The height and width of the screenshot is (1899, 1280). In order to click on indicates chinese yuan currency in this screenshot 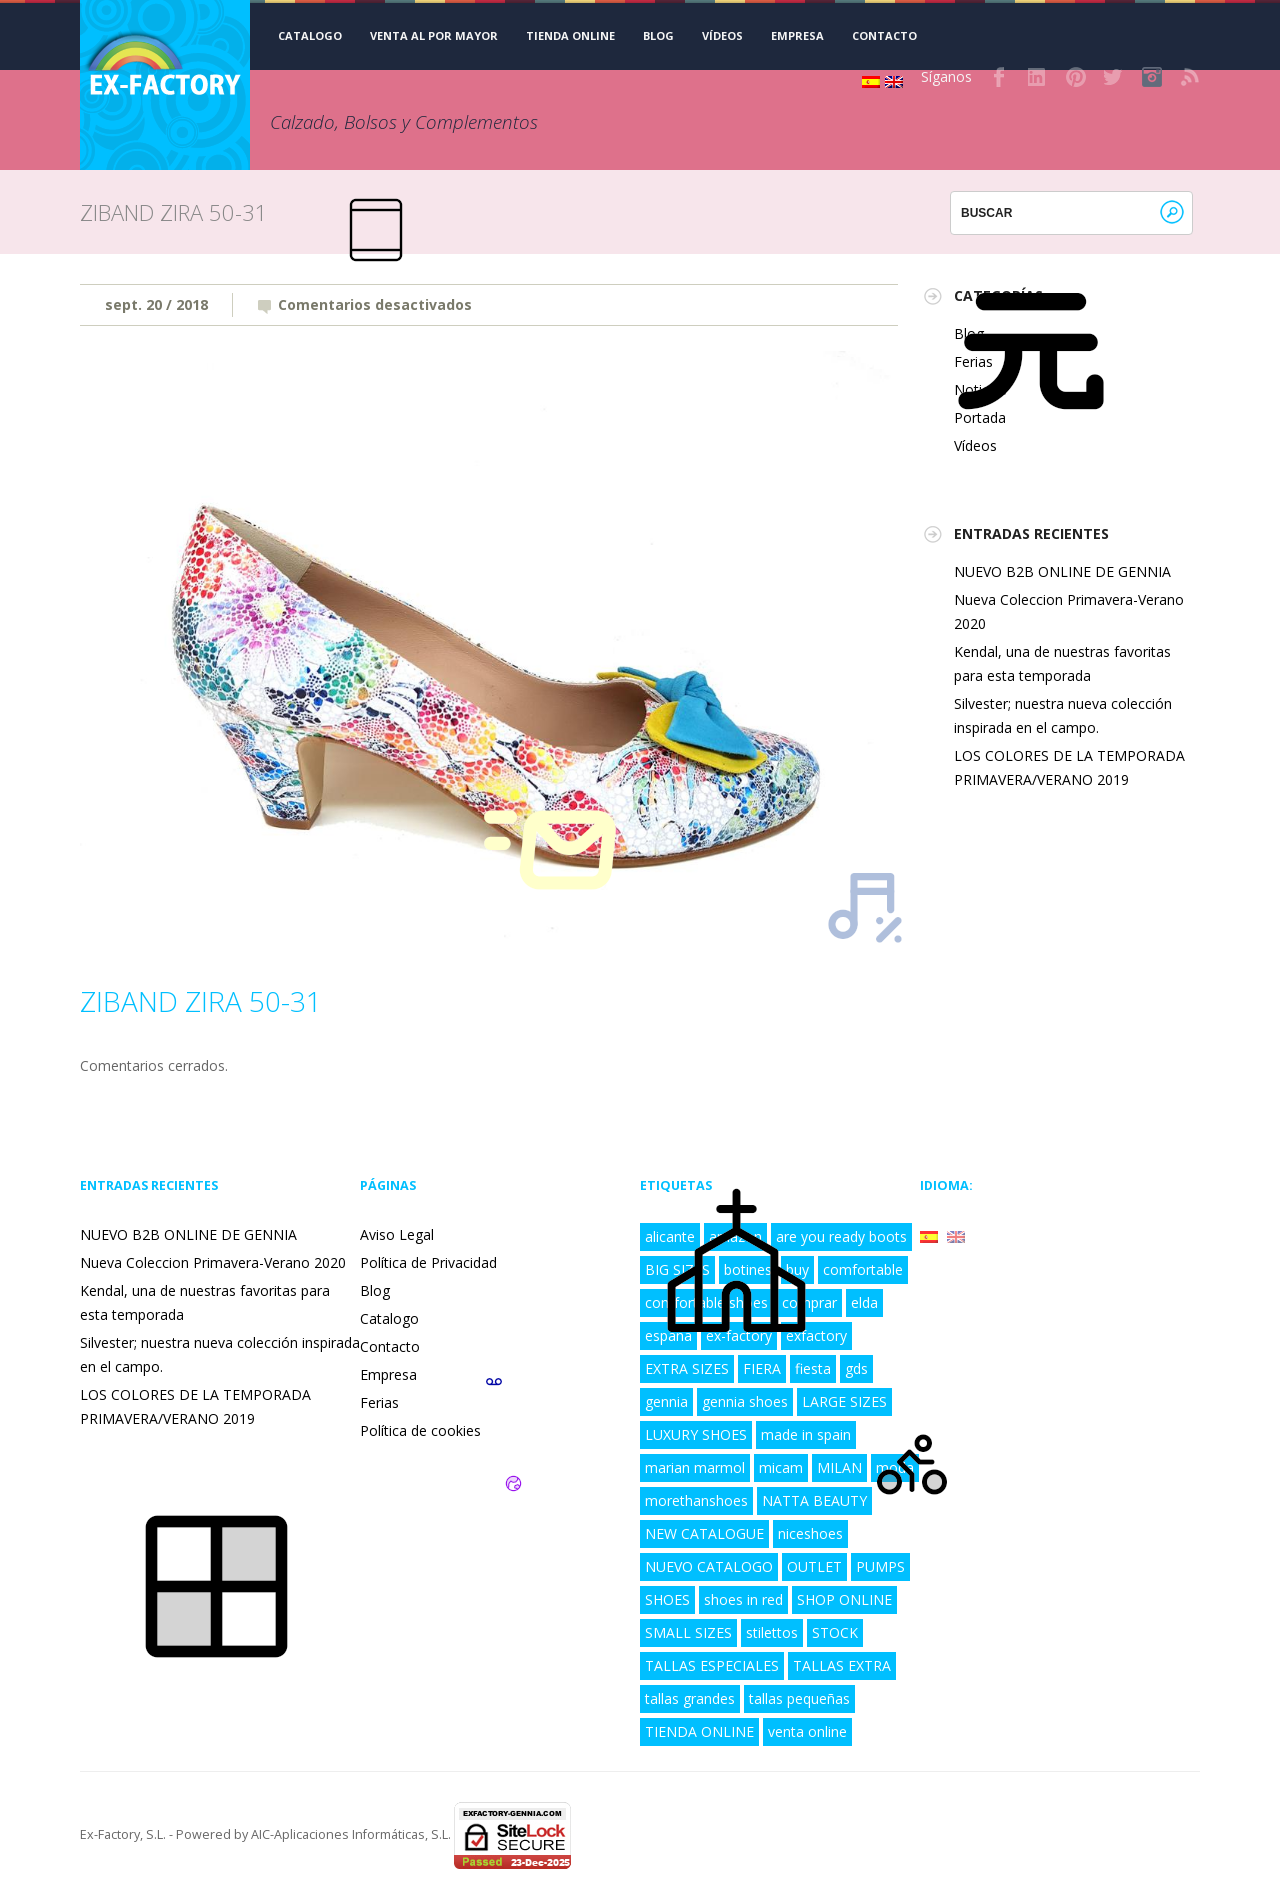, I will do `click(1031, 354)`.